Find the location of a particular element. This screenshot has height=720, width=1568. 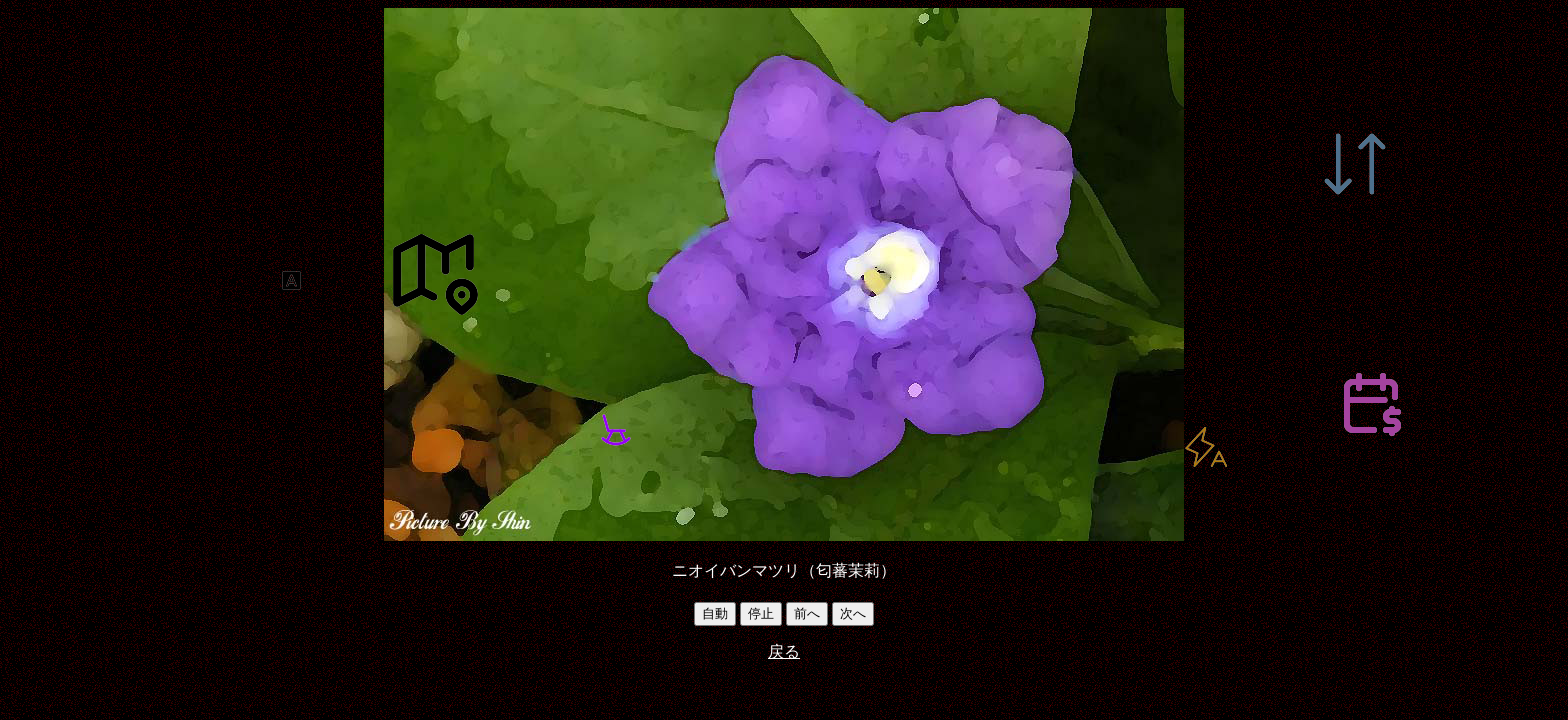

toggle auto-flash mode for camera is located at coordinates (1205, 448).